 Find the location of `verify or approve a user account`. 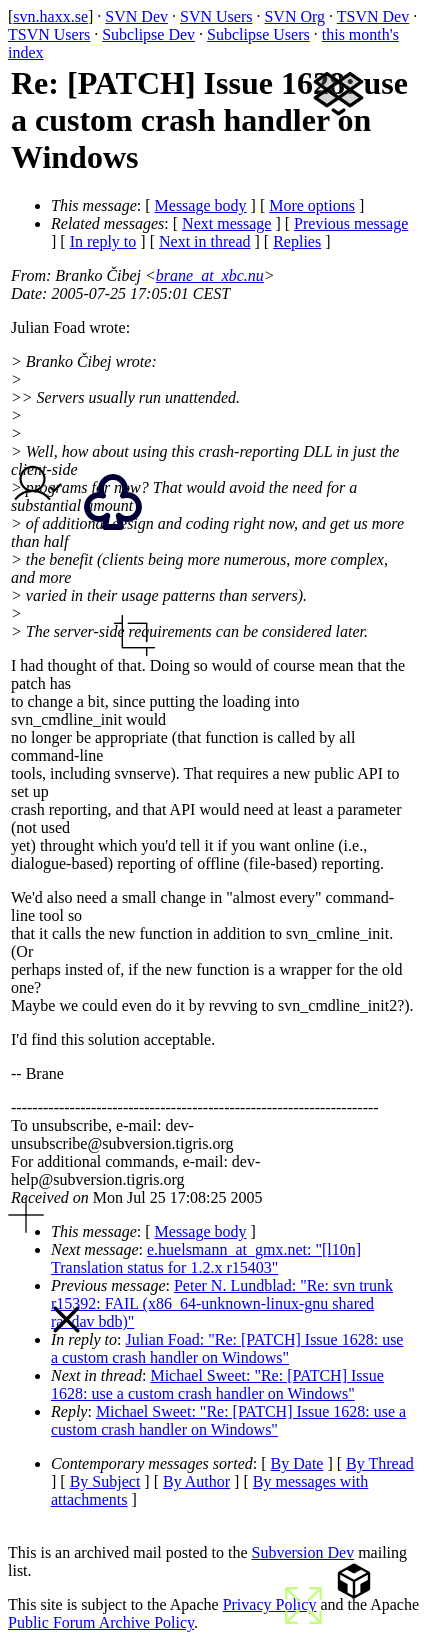

verify or approve a user account is located at coordinates (36, 484).